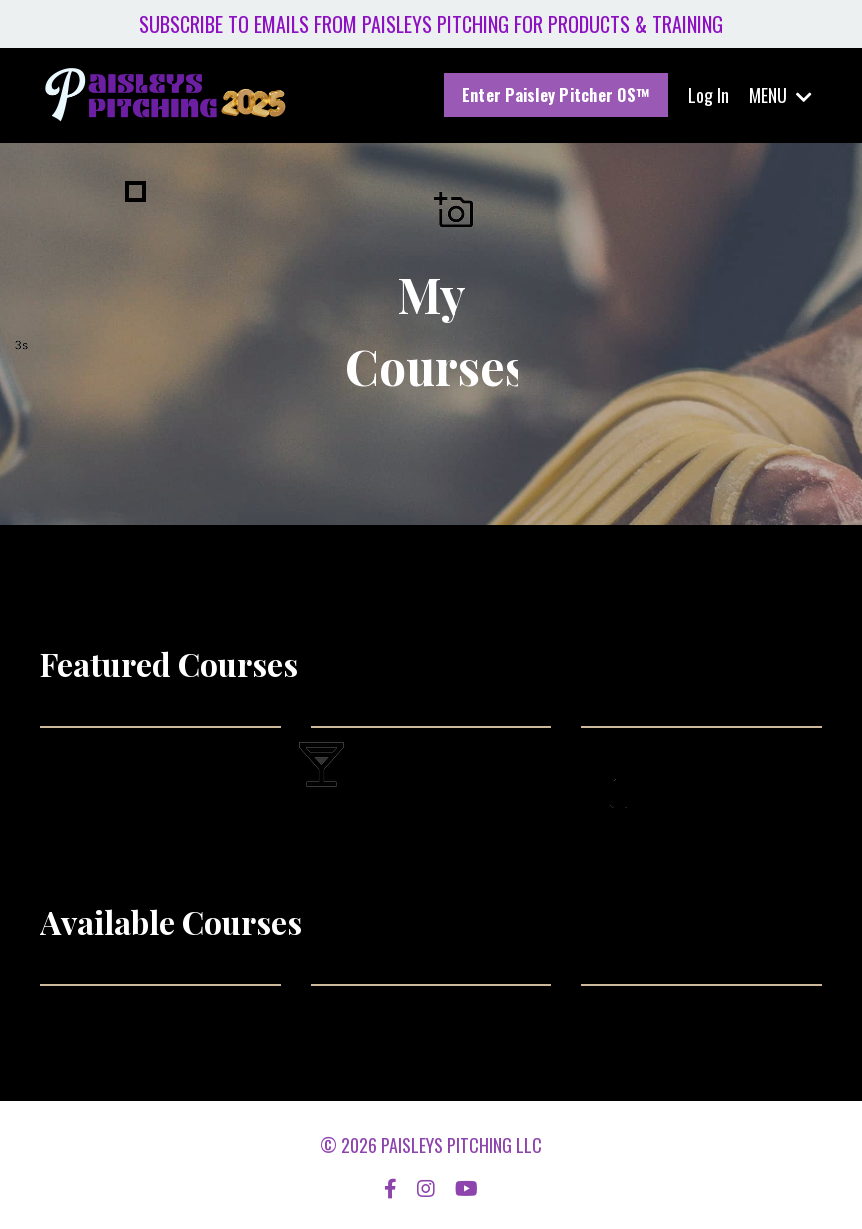 The image size is (862, 1229). Describe the element at coordinates (21, 345) in the screenshot. I see `set a 3-second timer` at that location.